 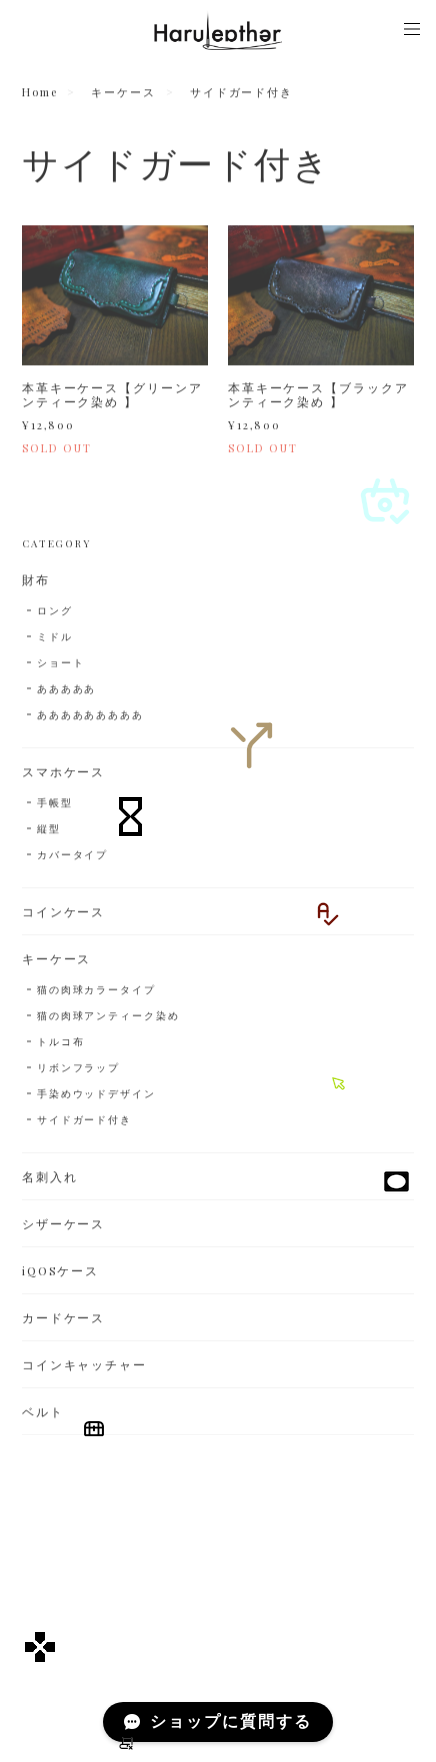 I want to click on access games or gaming section, so click(x=40, y=1647).